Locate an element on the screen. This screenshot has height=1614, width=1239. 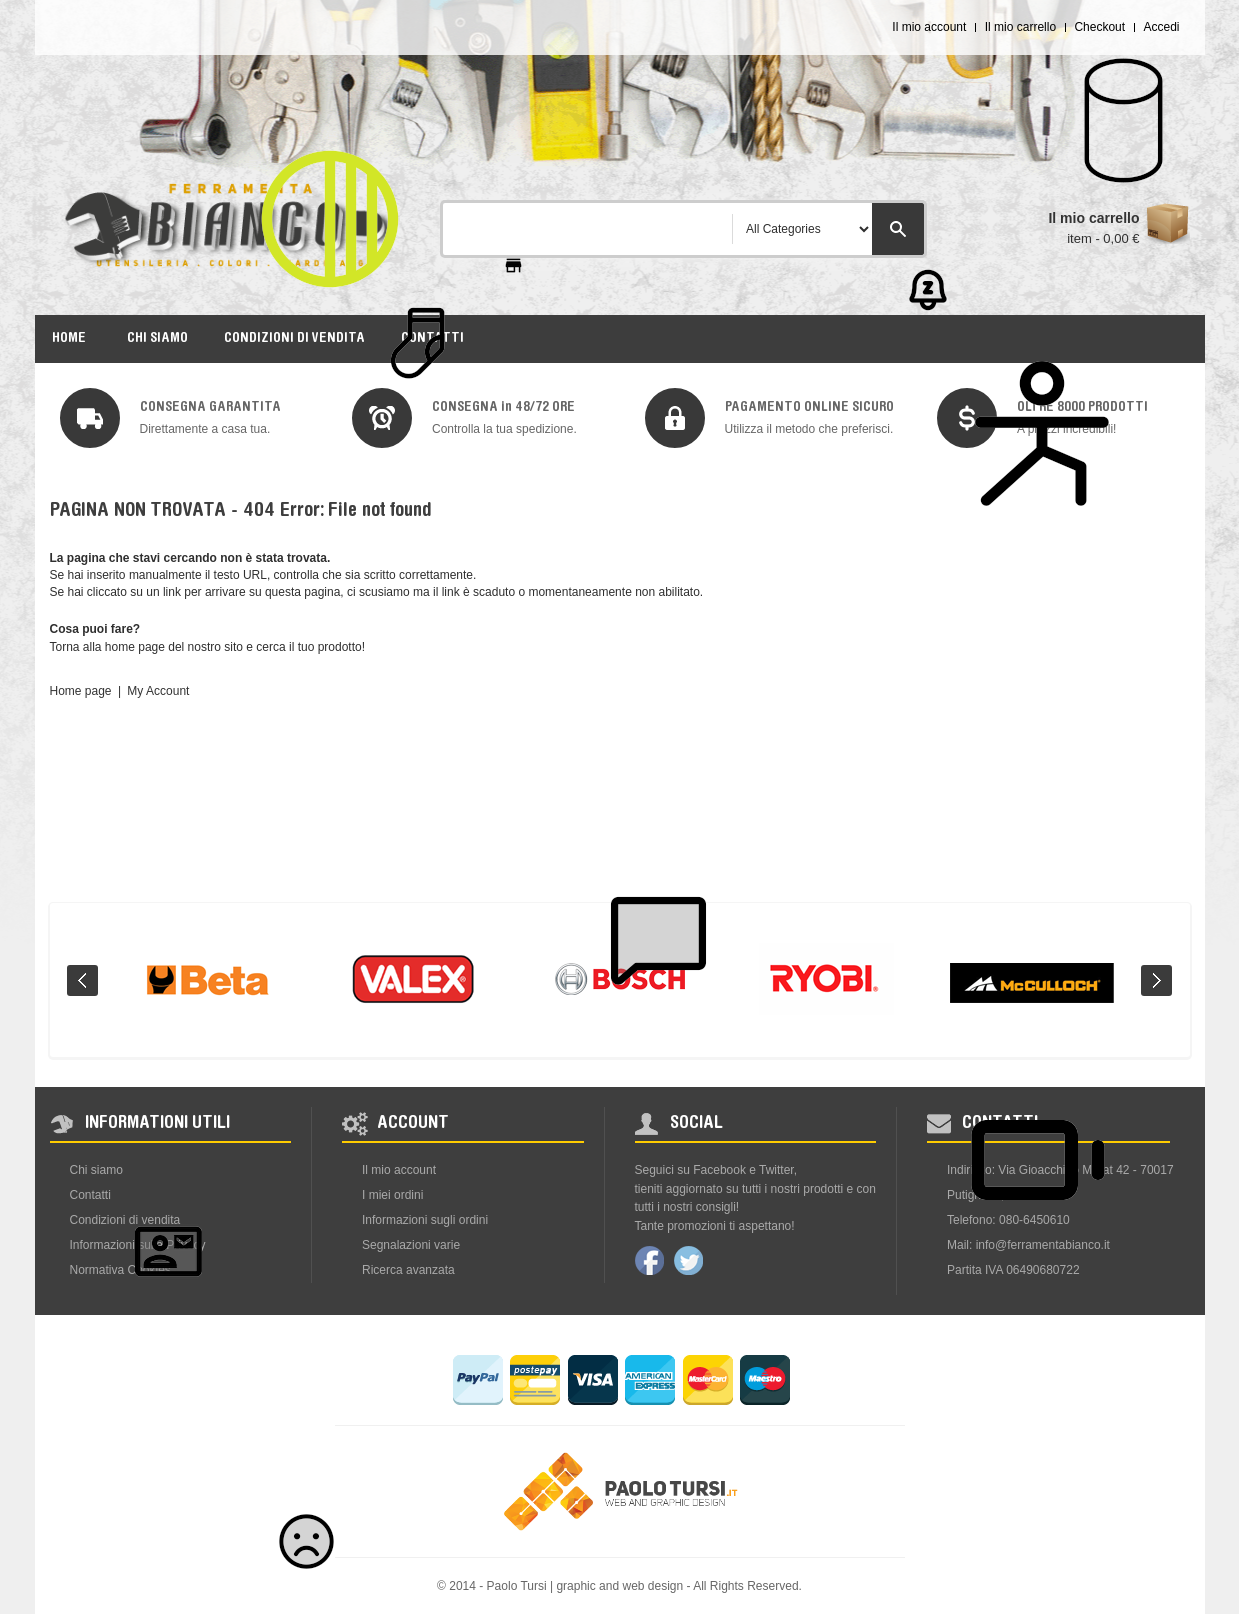
access tai chi or meditation exercises is located at coordinates (1042, 439).